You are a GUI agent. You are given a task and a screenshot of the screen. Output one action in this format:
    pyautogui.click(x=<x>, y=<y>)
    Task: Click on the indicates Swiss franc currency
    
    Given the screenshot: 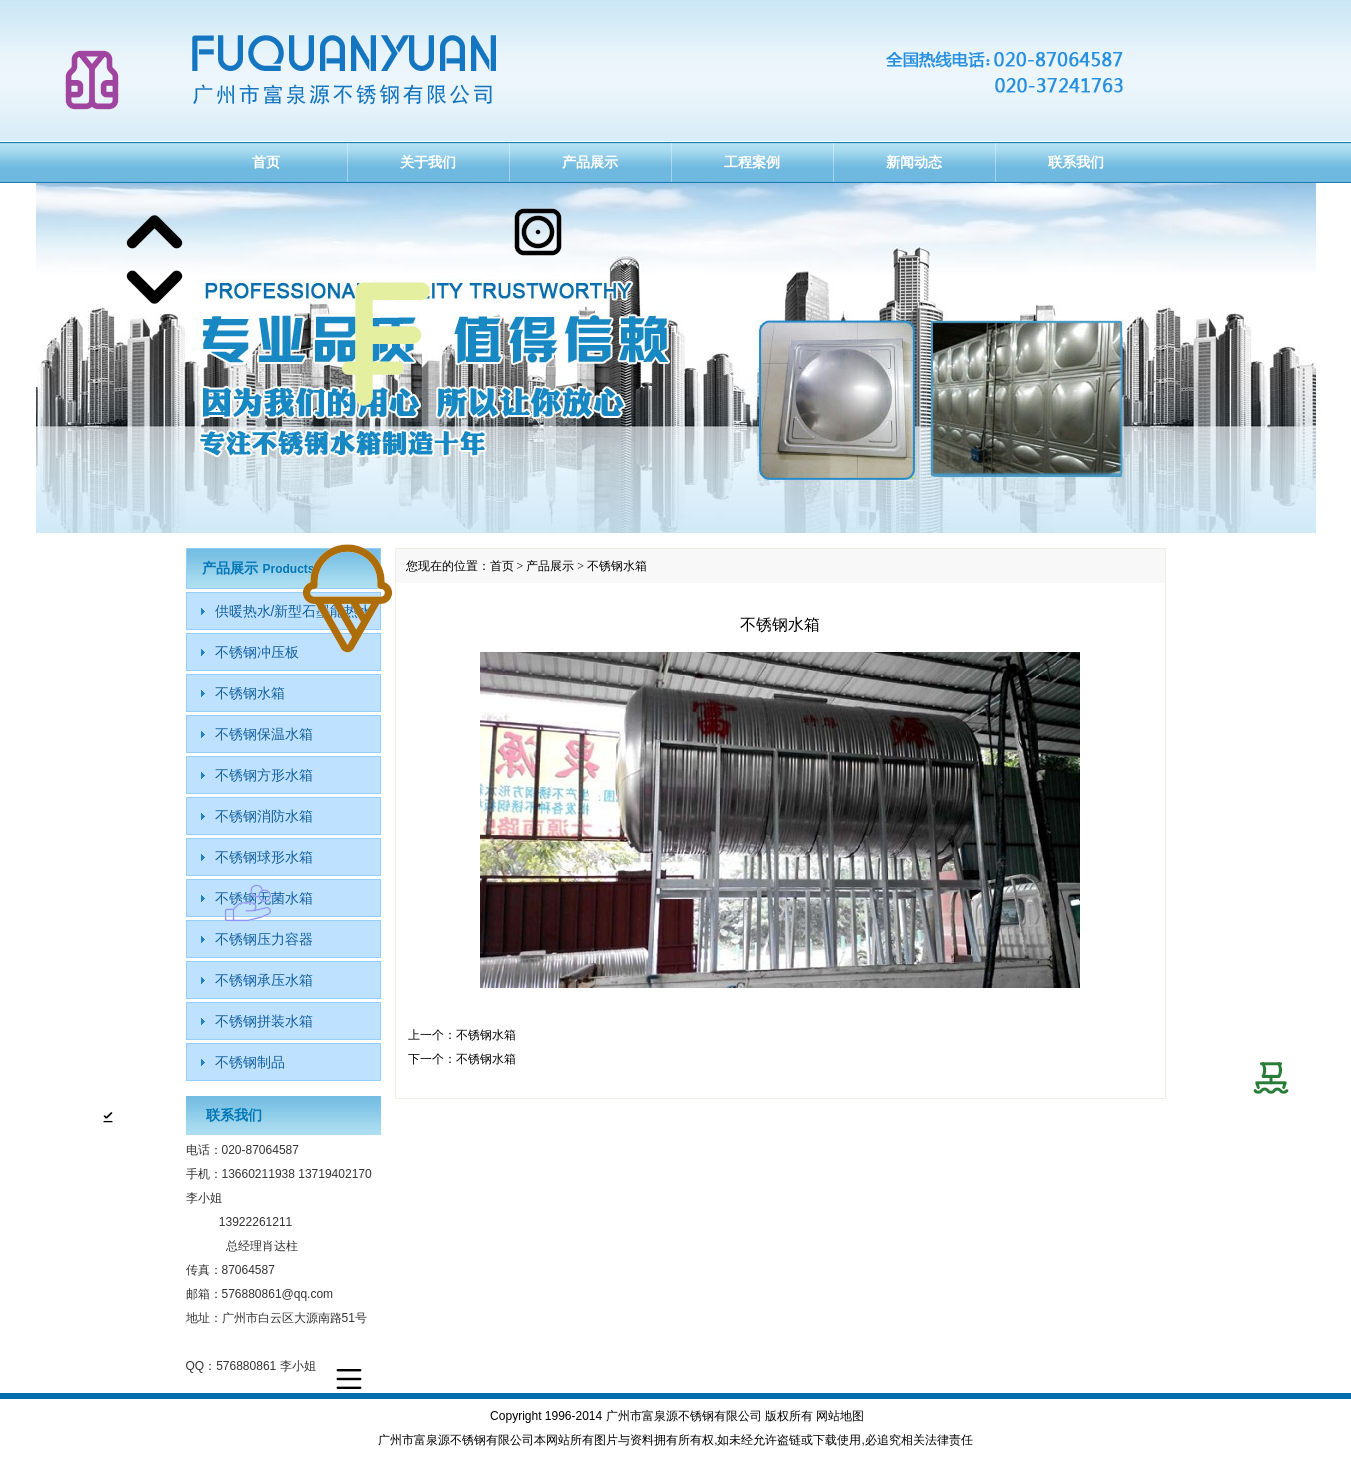 What is the action you would take?
    pyautogui.click(x=386, y=344)
    